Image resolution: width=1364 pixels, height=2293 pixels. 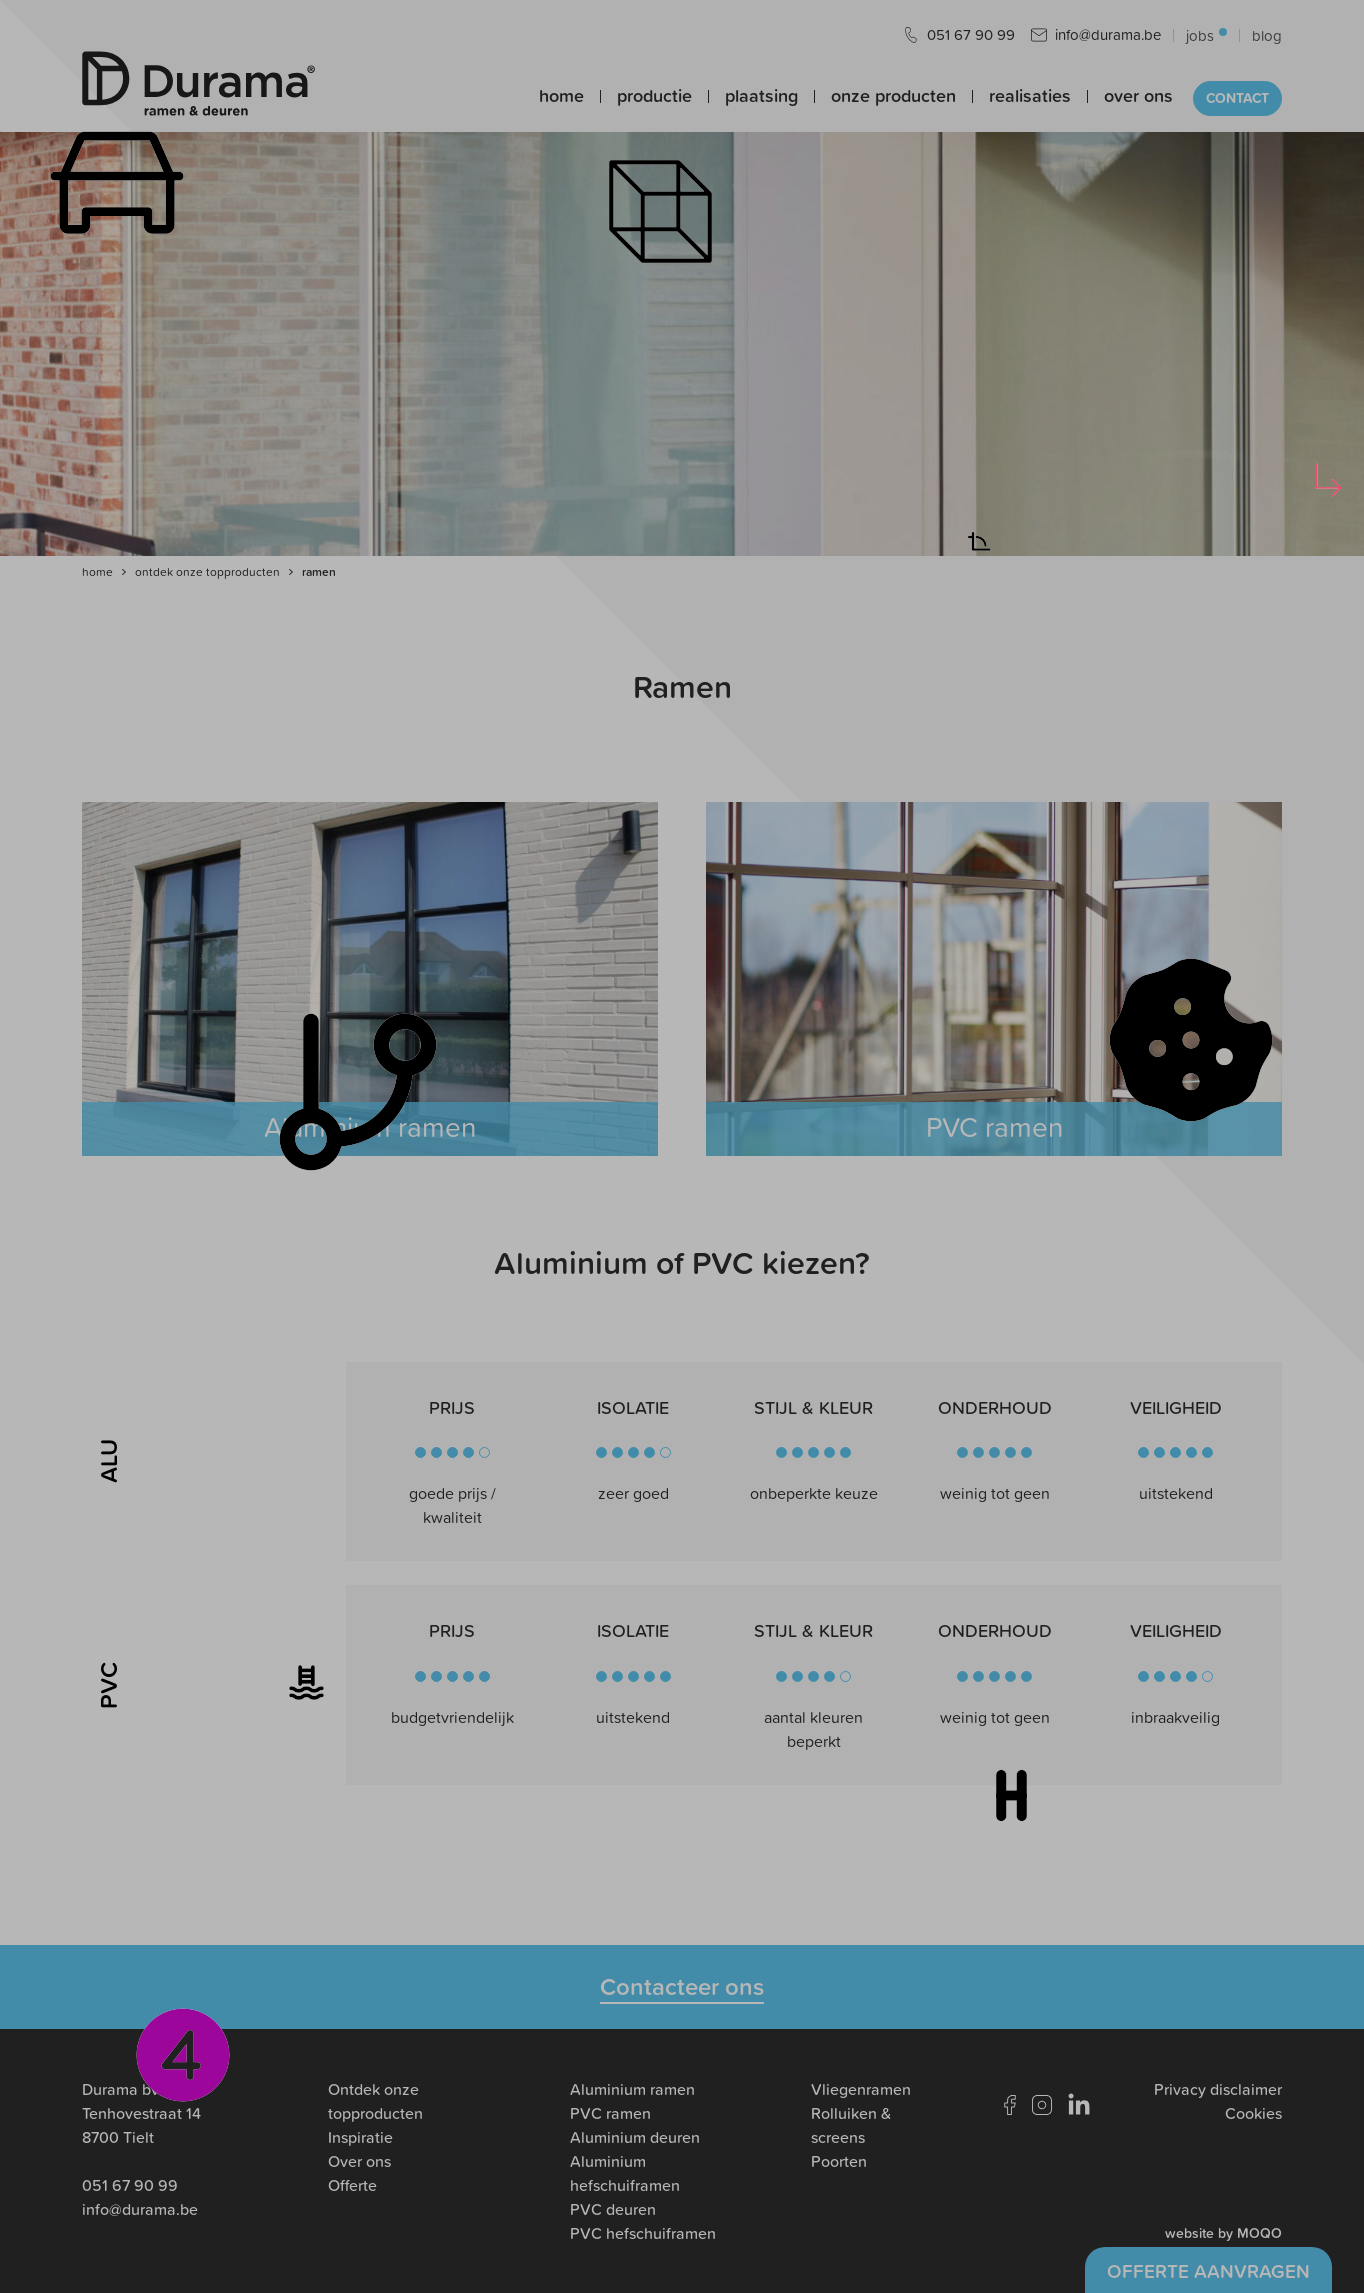 What do you see at coordinates (1191, 1040) in the screenshot?
I see `manage cookie consent preferences` at bounding box center [1191, 1040].